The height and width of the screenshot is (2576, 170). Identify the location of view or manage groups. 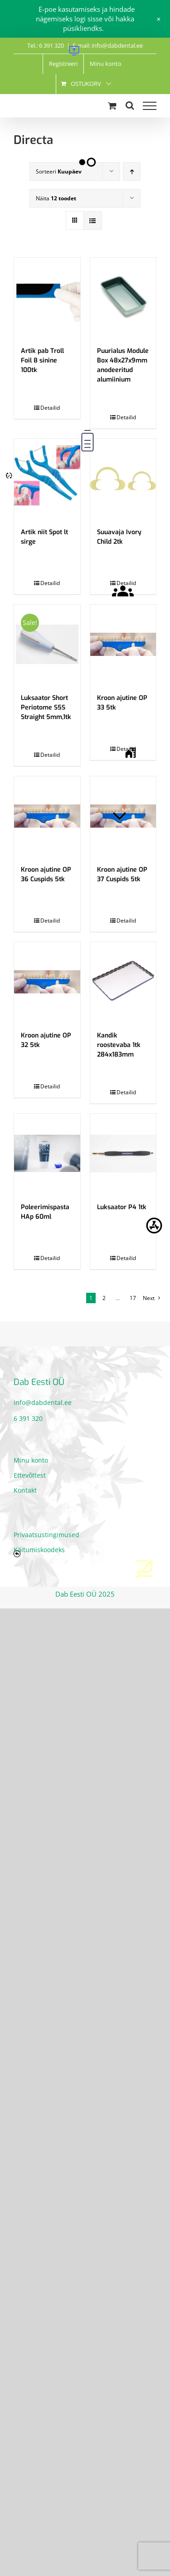
(123, 591).